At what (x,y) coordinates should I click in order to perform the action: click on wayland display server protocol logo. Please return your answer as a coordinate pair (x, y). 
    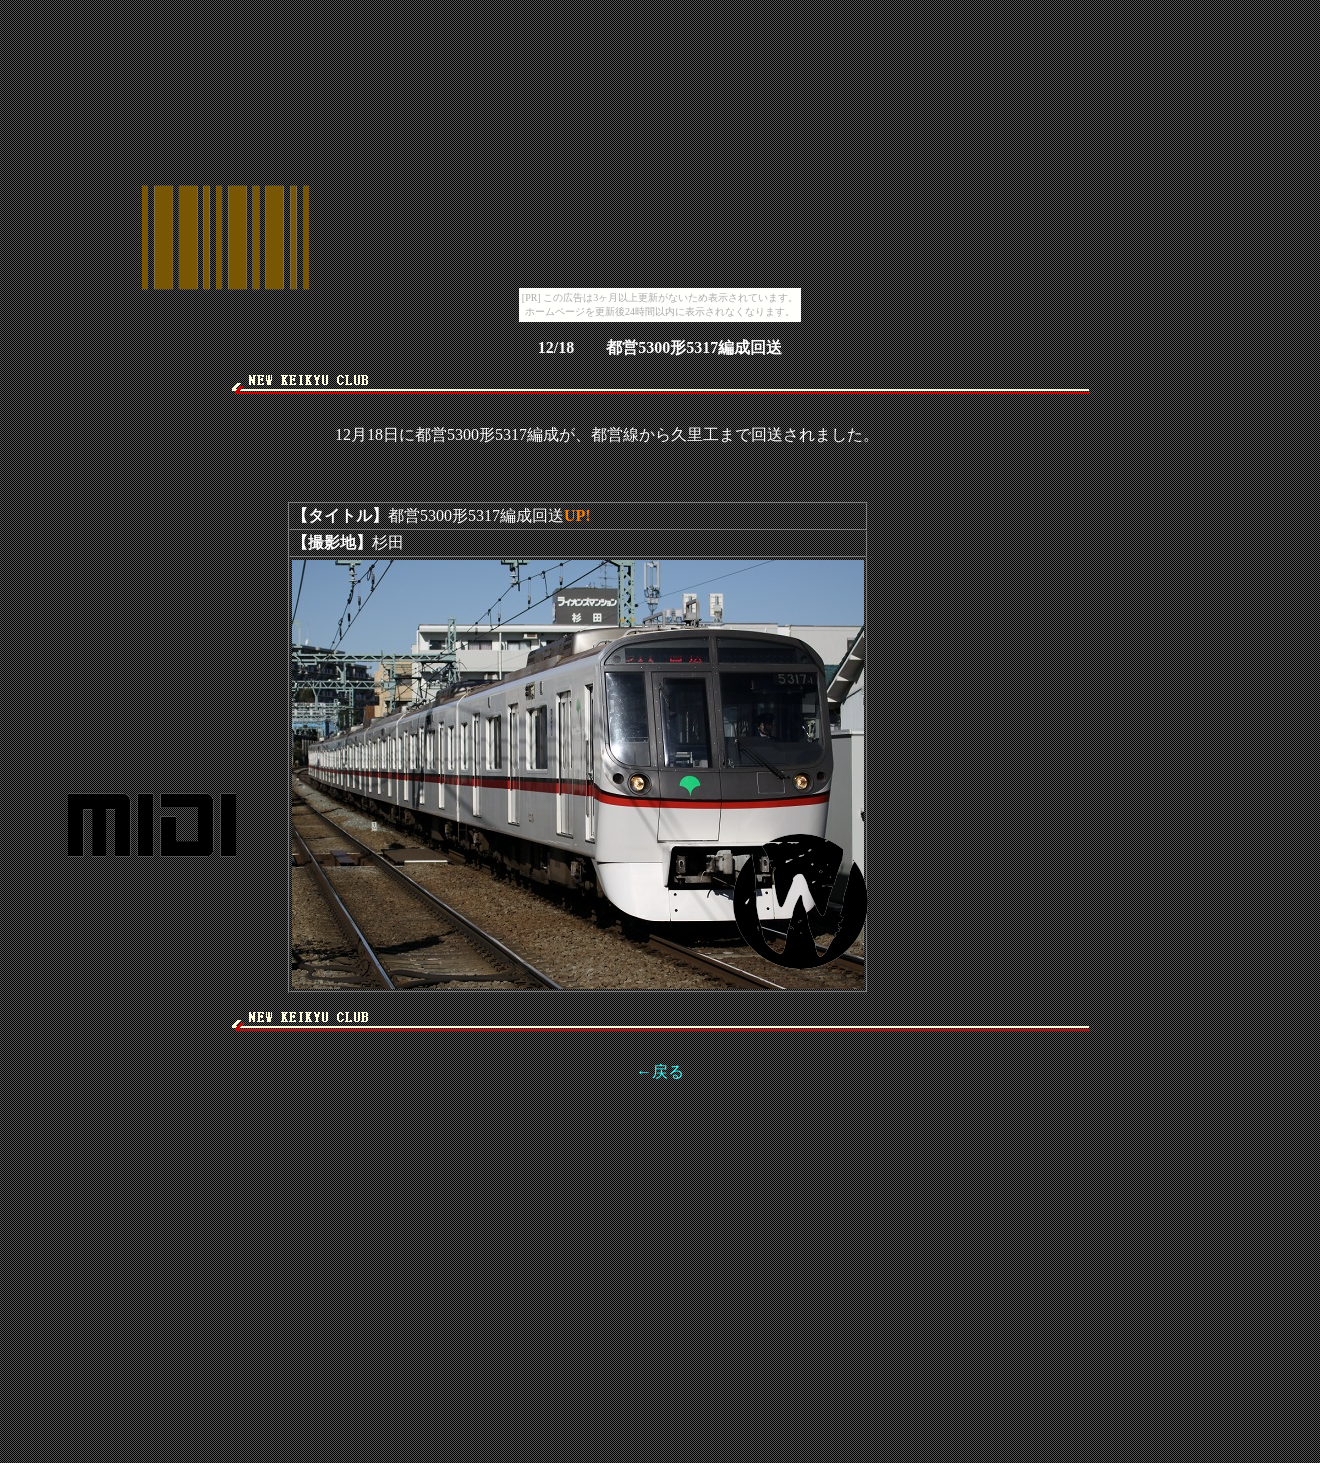
    Looking at the image, I should click on (800, 901).